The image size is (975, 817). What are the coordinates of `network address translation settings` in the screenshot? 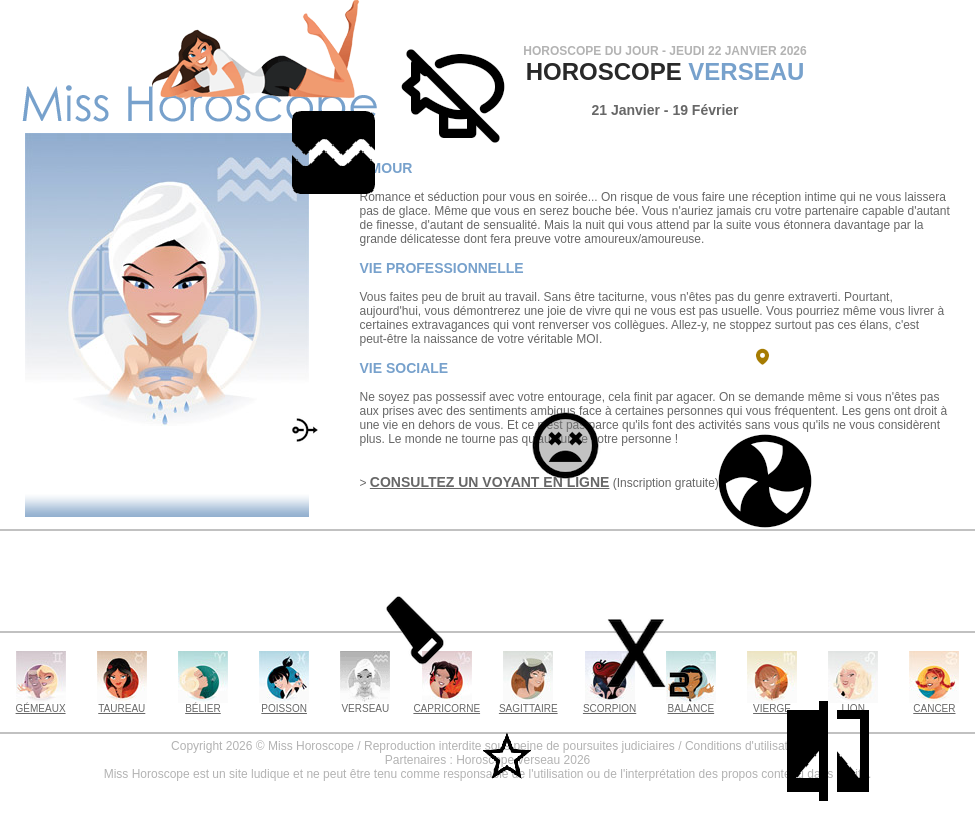 It's located at (305, 430).